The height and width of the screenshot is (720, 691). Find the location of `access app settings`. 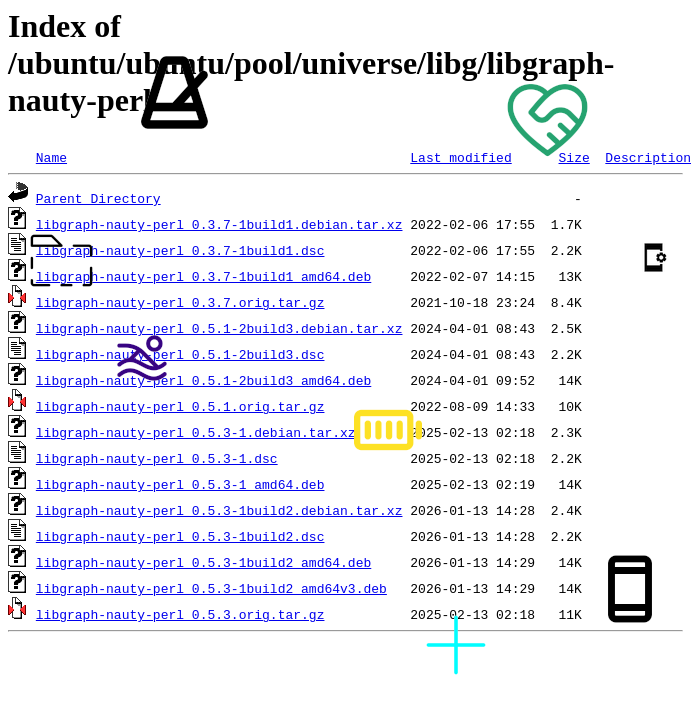

access app settings is located at coordinates (653, 257).